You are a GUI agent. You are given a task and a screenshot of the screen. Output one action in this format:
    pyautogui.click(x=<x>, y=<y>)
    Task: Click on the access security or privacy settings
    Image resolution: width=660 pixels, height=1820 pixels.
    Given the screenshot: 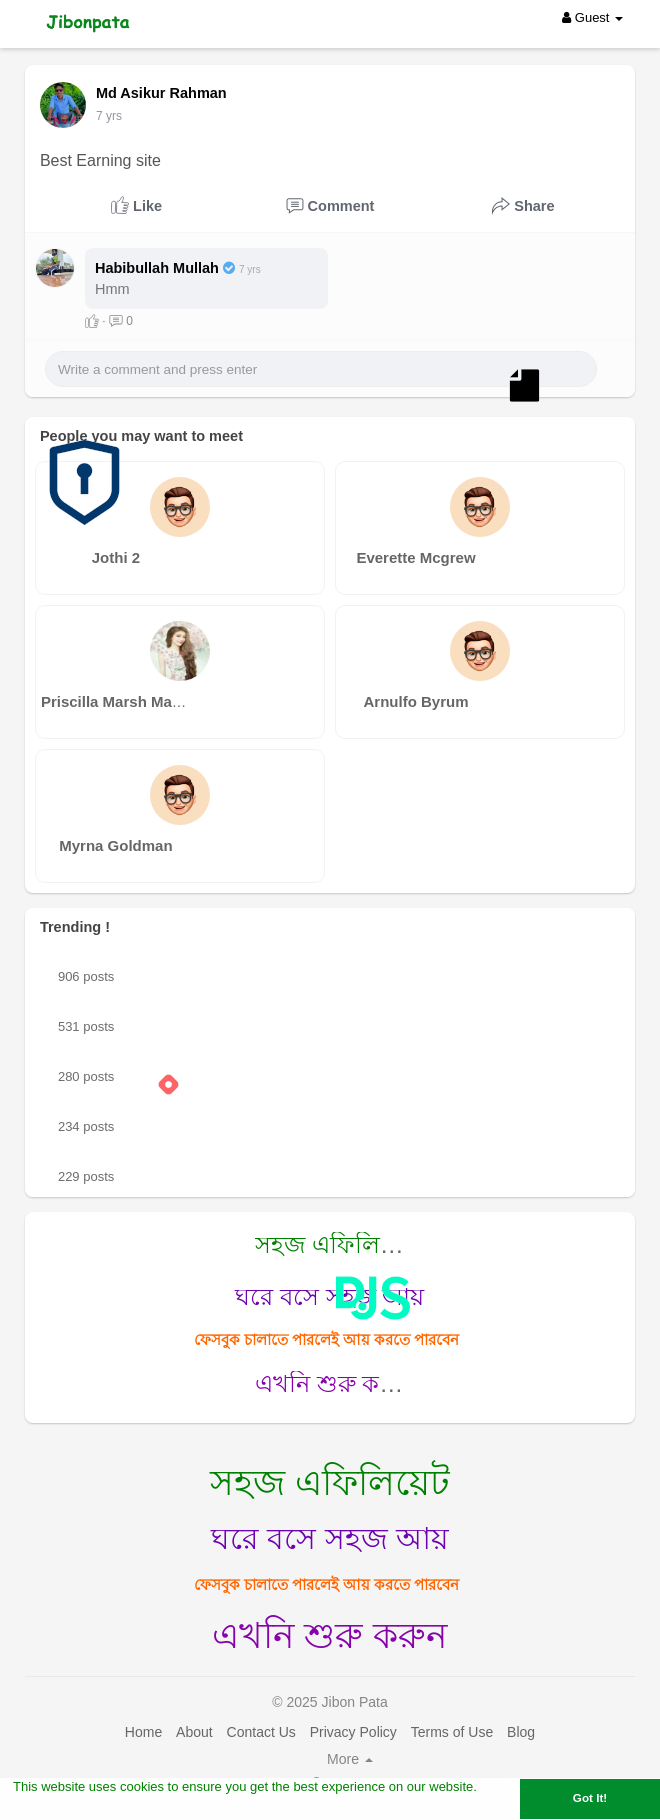 What is the action you would take?
    pyautogui.click(x=84, y=482)
    